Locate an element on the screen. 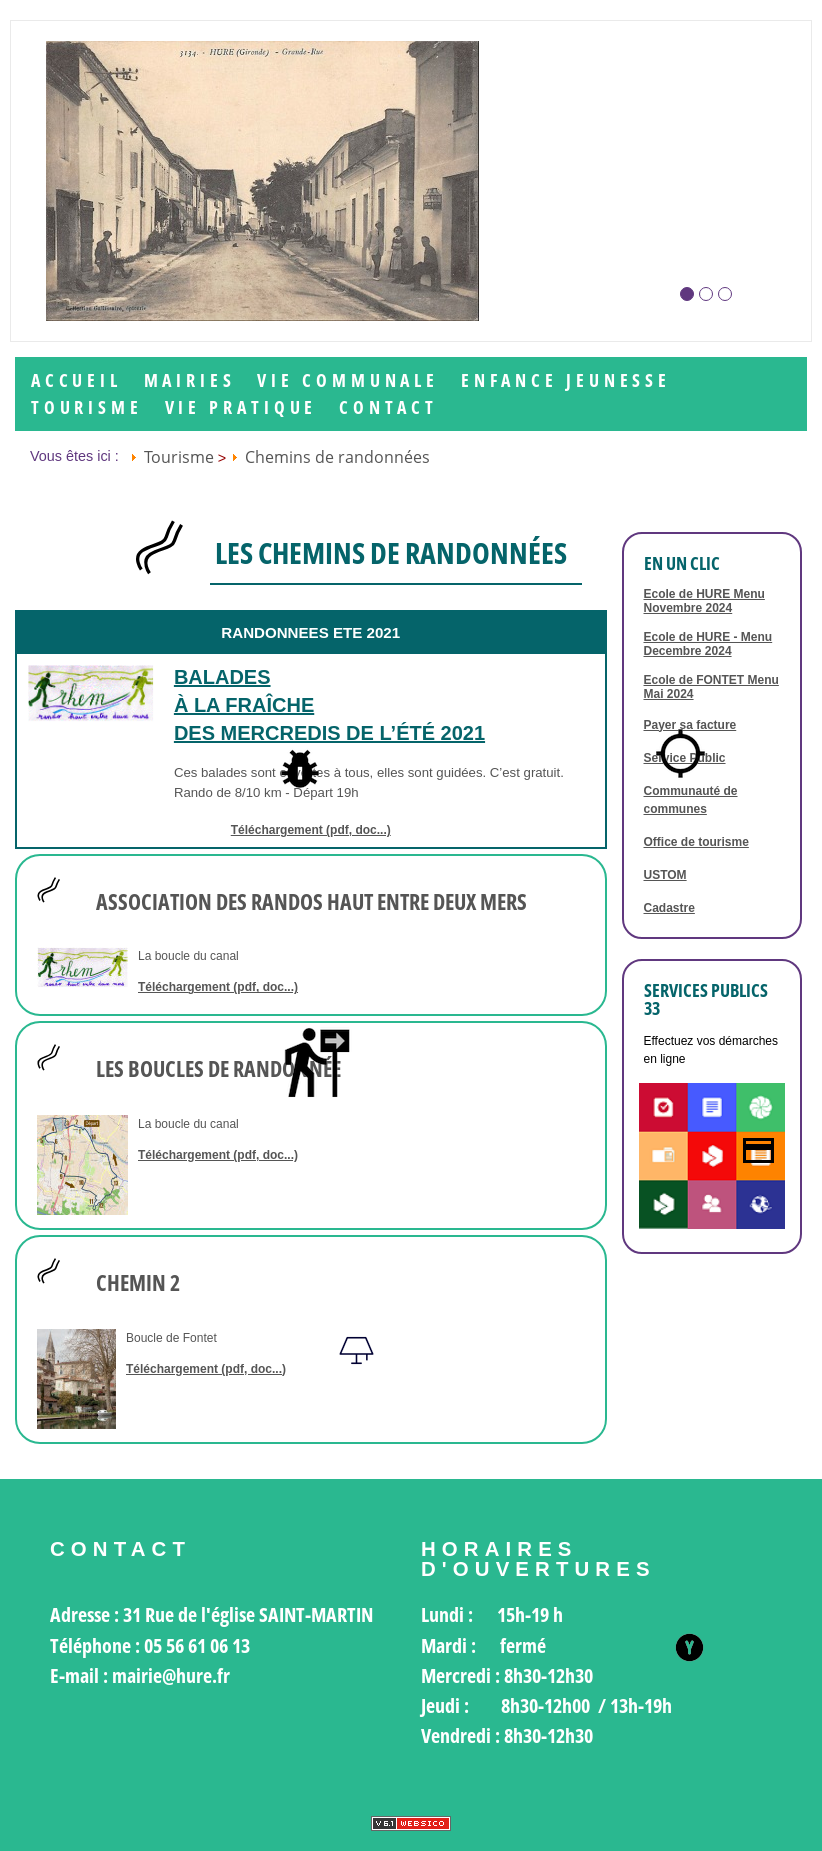  toggle lamp or lighting control is located at coordinates (356, 1350).